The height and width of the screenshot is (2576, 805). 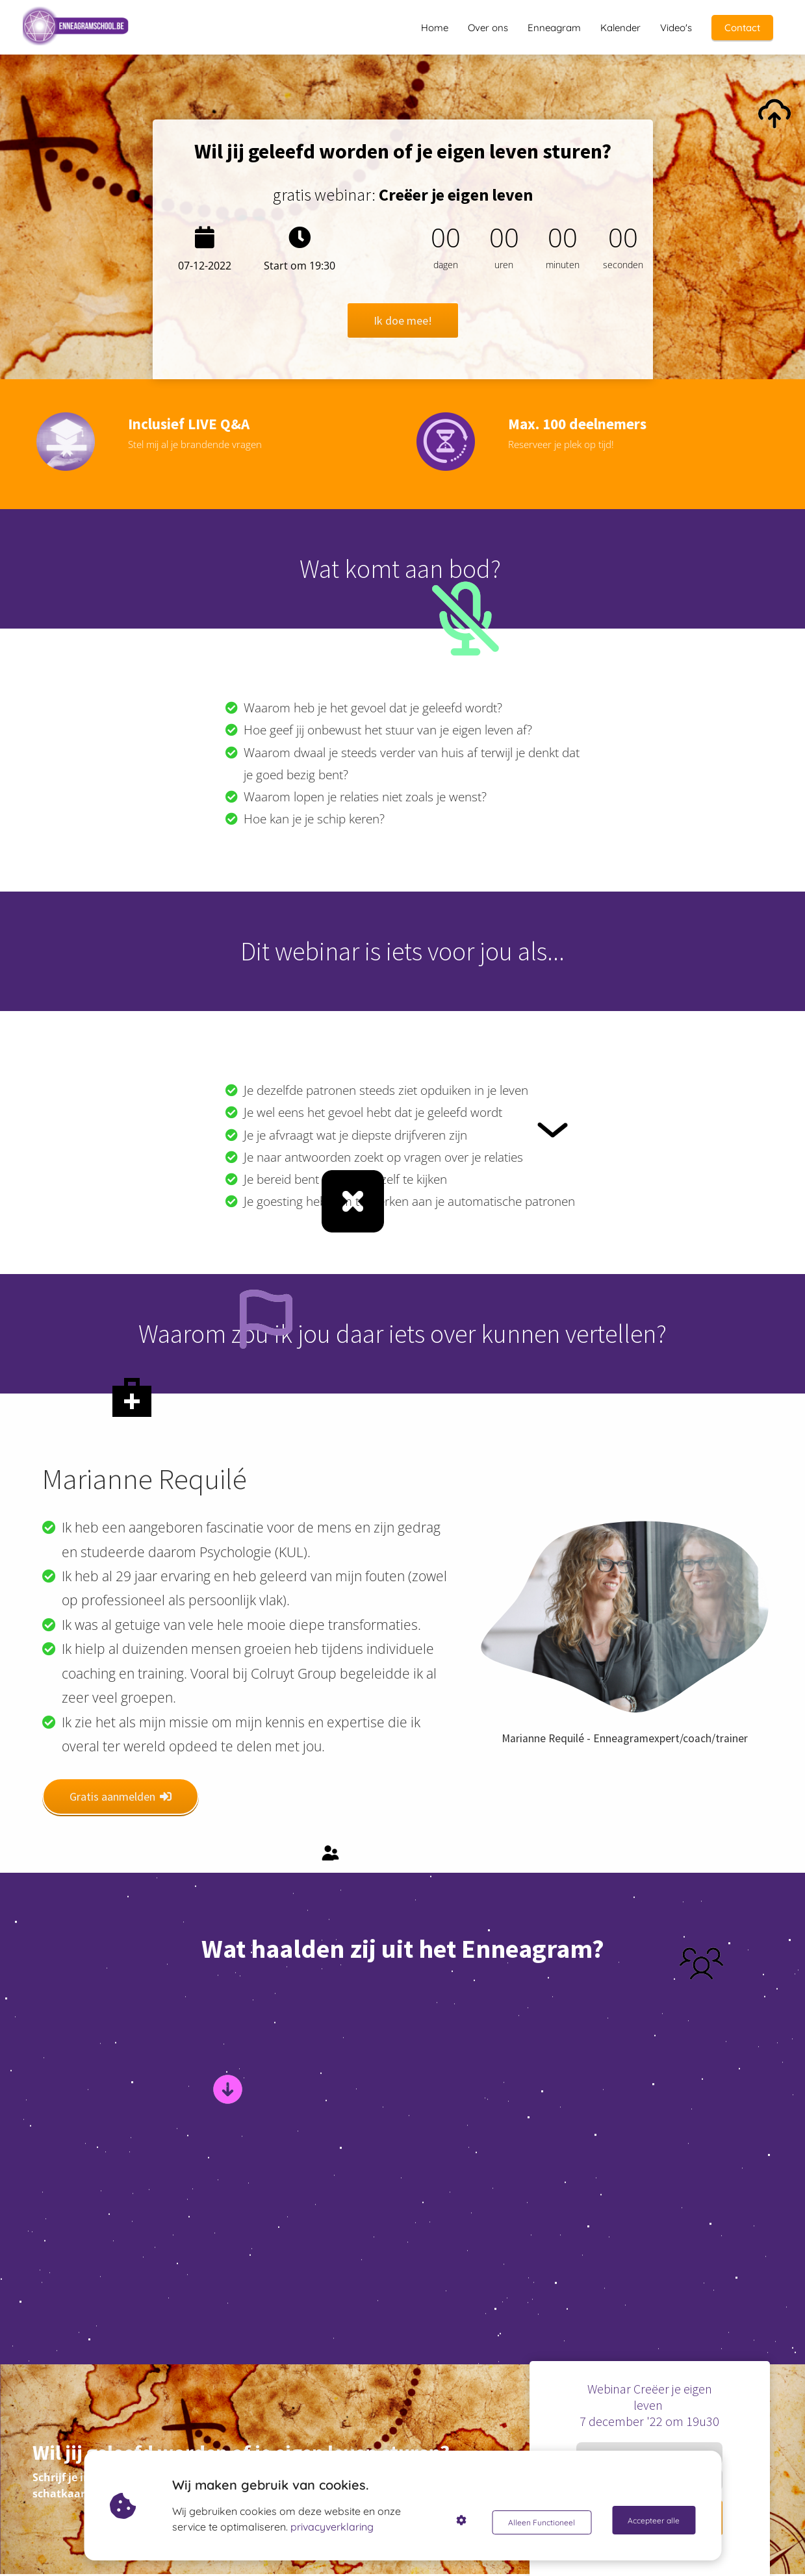 What do you see at coordinates (465, 618) in the screenshot?
I see `mute your microphone` at bounding box center [465, 618].